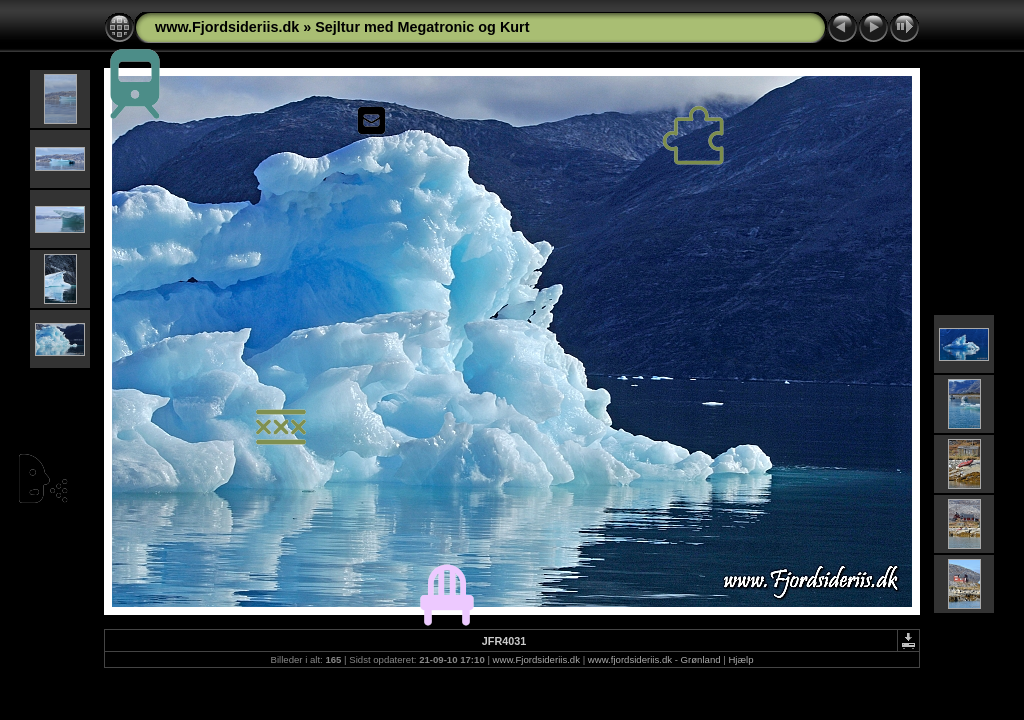 The image size is (1024, 720). I want to click on select seating furniture option, so click(447, 595).